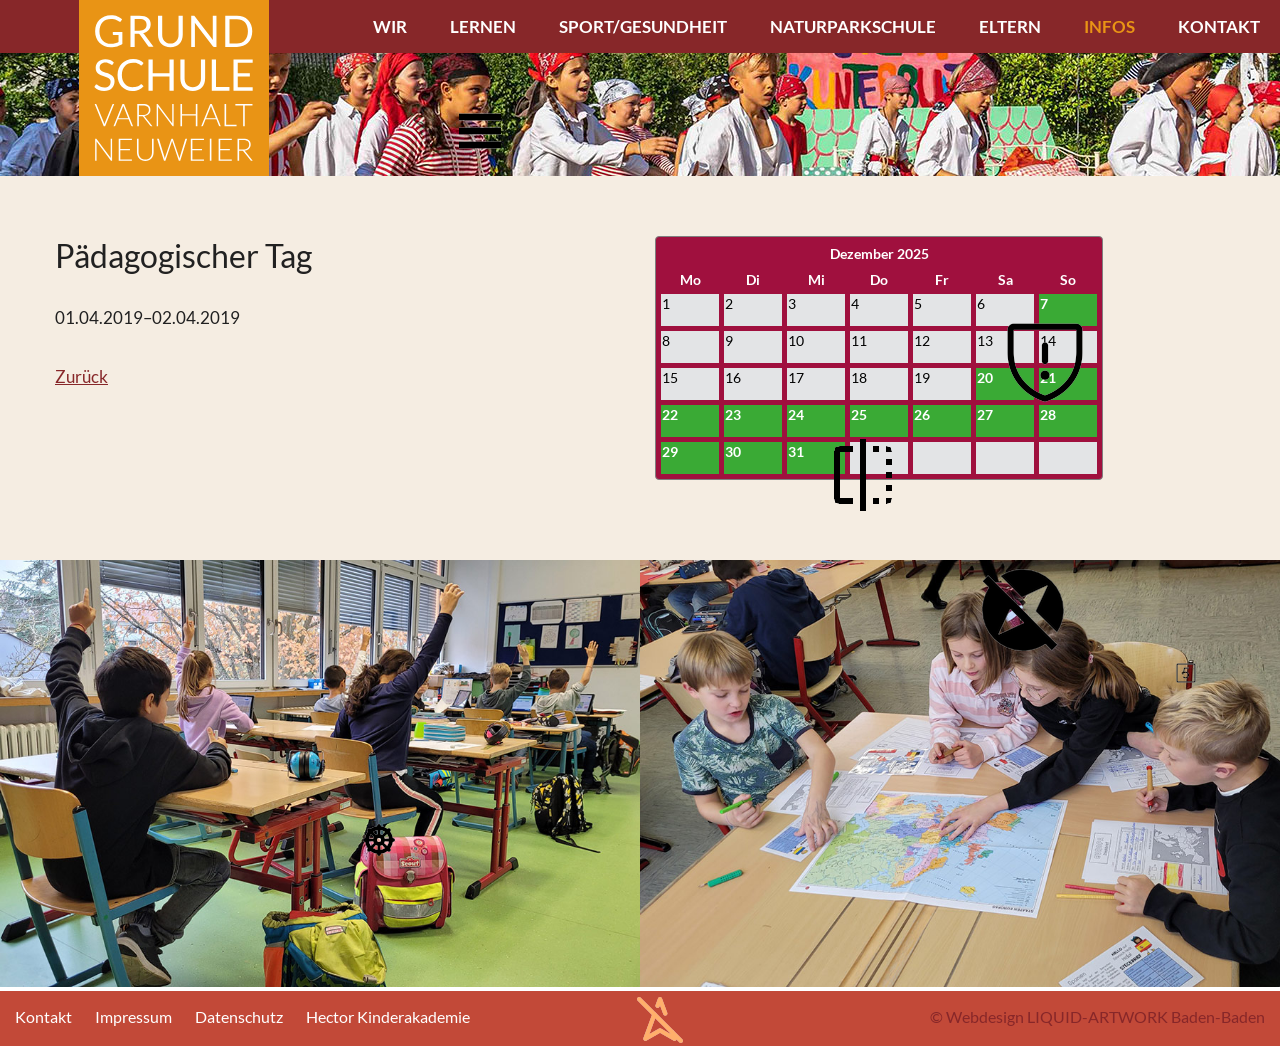  What do you see at coordinates (379, 840) in the screenshot?
I see `navigate to buddhism or dharma-related content` at bounding box center [379, 840].